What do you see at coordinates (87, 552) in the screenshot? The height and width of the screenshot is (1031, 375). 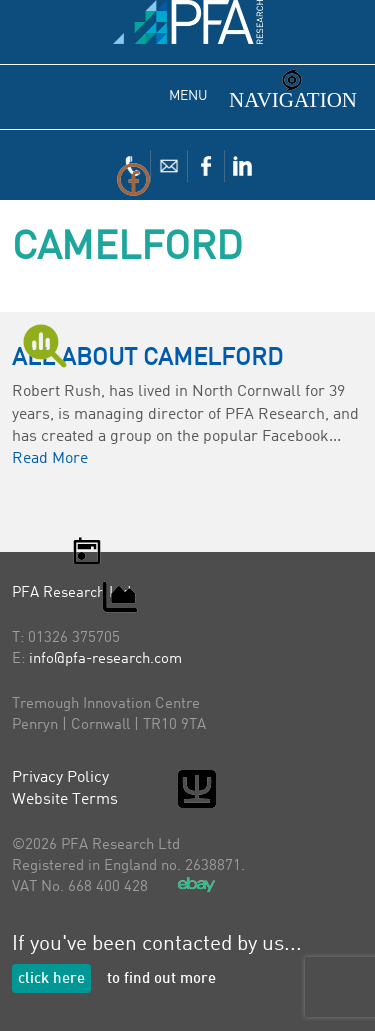 I see `listen to radio stations` at bounding box center [87, 552].